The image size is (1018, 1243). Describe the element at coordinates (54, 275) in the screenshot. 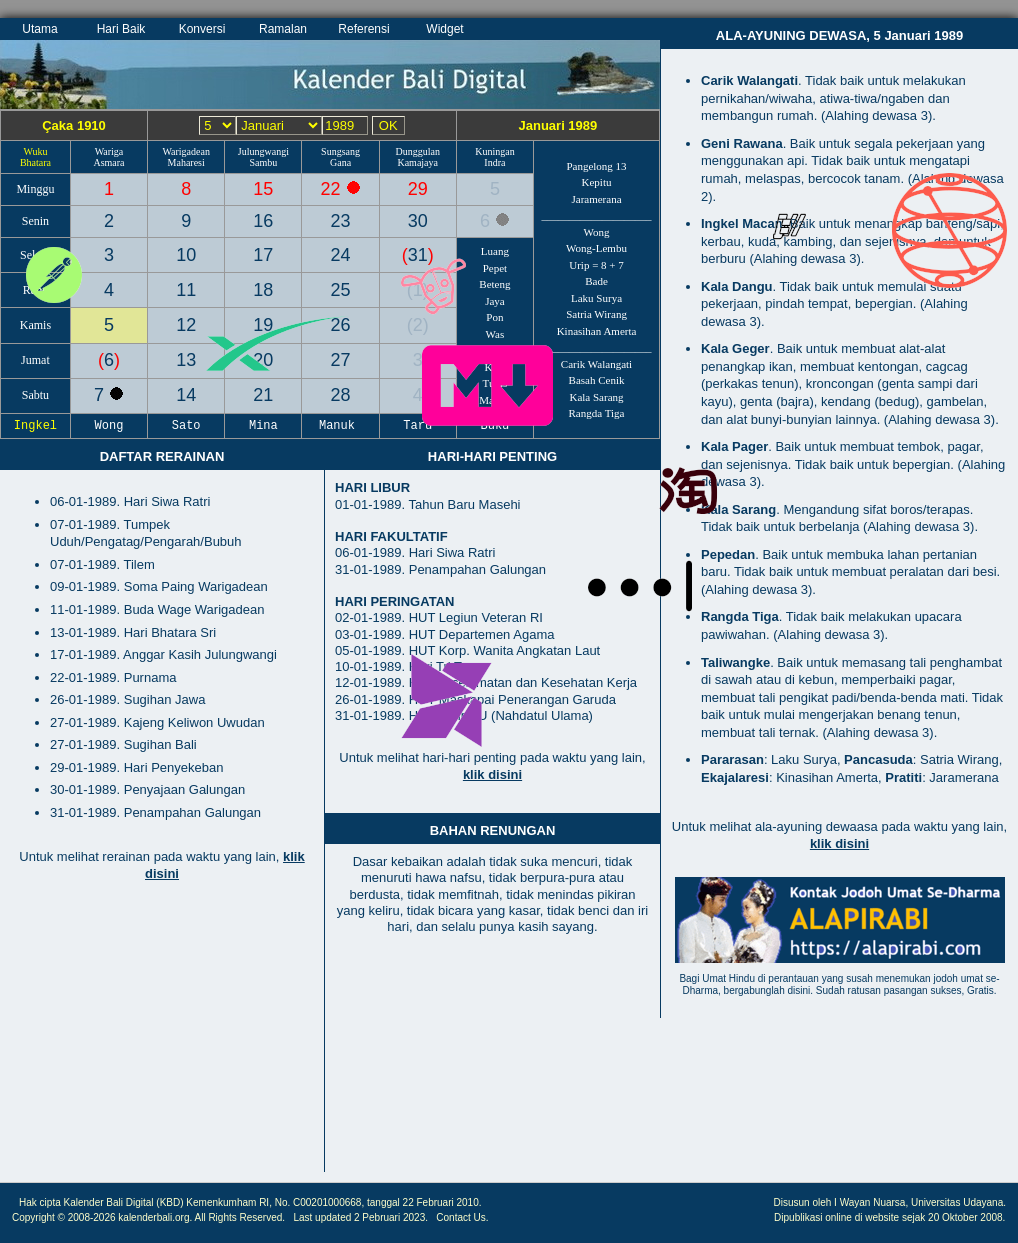

I see `open postman API development tool` at that location.